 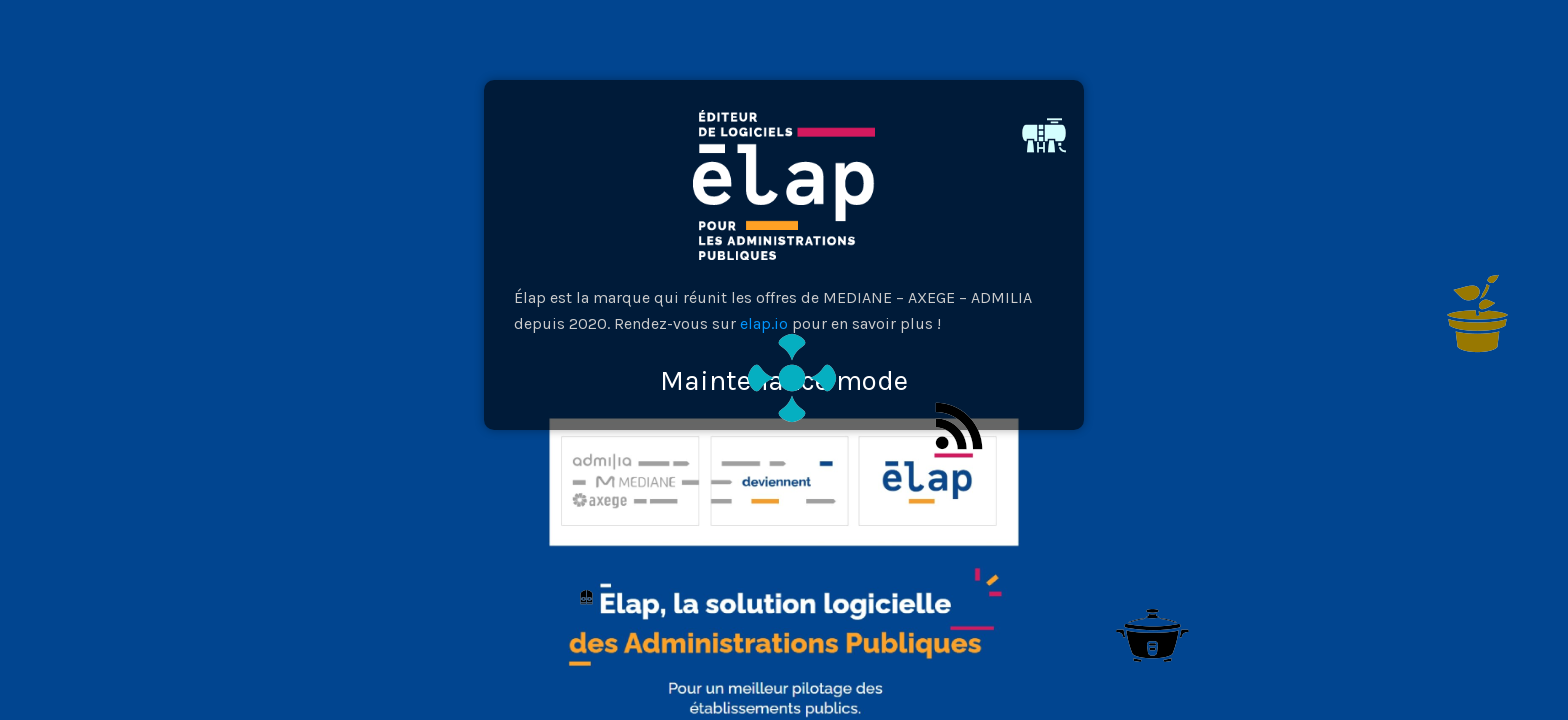 I want to click on indicates luck or bonus reward in gameplay, so click(x=792, y=378).